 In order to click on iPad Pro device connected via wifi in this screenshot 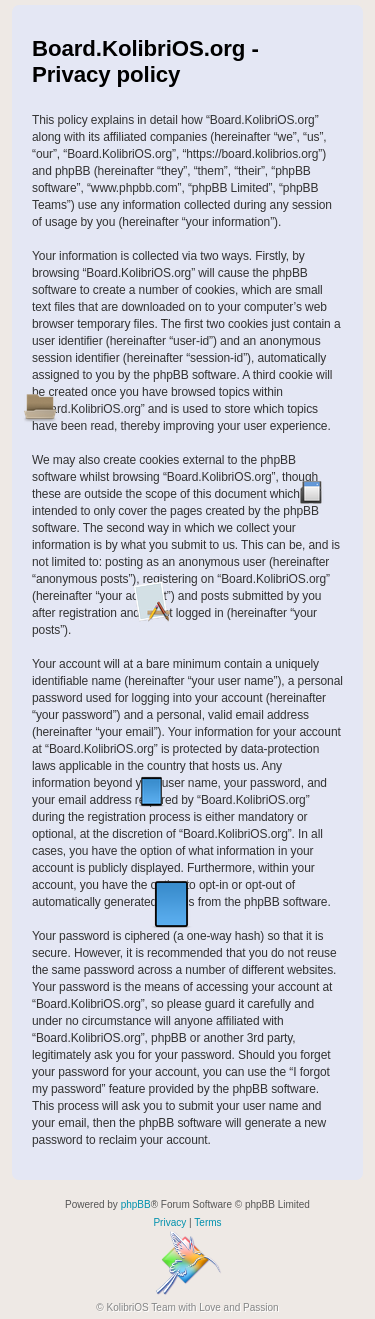, I will do `click(151, 791)`.